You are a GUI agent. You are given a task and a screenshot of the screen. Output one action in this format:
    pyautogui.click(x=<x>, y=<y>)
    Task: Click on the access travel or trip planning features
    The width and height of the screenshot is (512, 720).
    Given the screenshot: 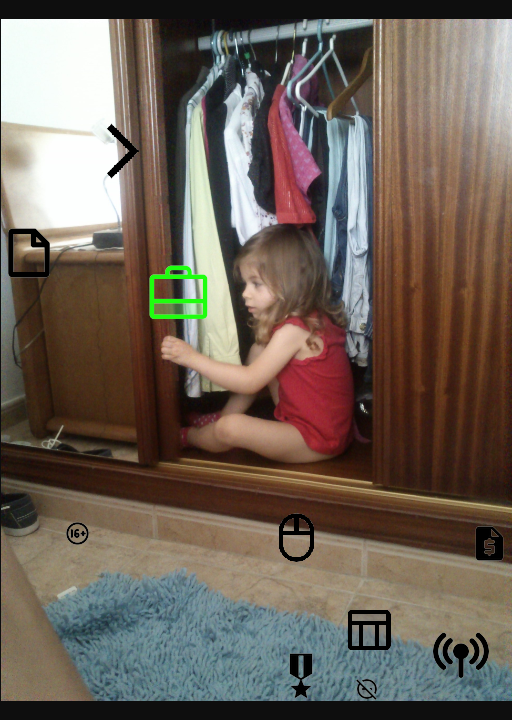 What is the action you would take?
    pyautogui.click(x=178, y=294)
    